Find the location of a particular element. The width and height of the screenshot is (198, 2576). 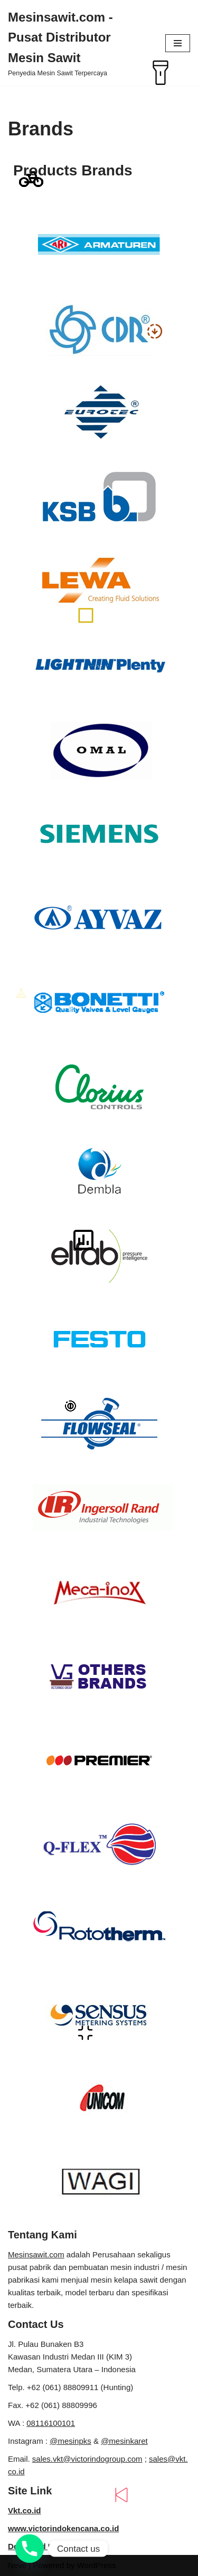

toggle flashlight on or off is located at coordinates (161, 73).